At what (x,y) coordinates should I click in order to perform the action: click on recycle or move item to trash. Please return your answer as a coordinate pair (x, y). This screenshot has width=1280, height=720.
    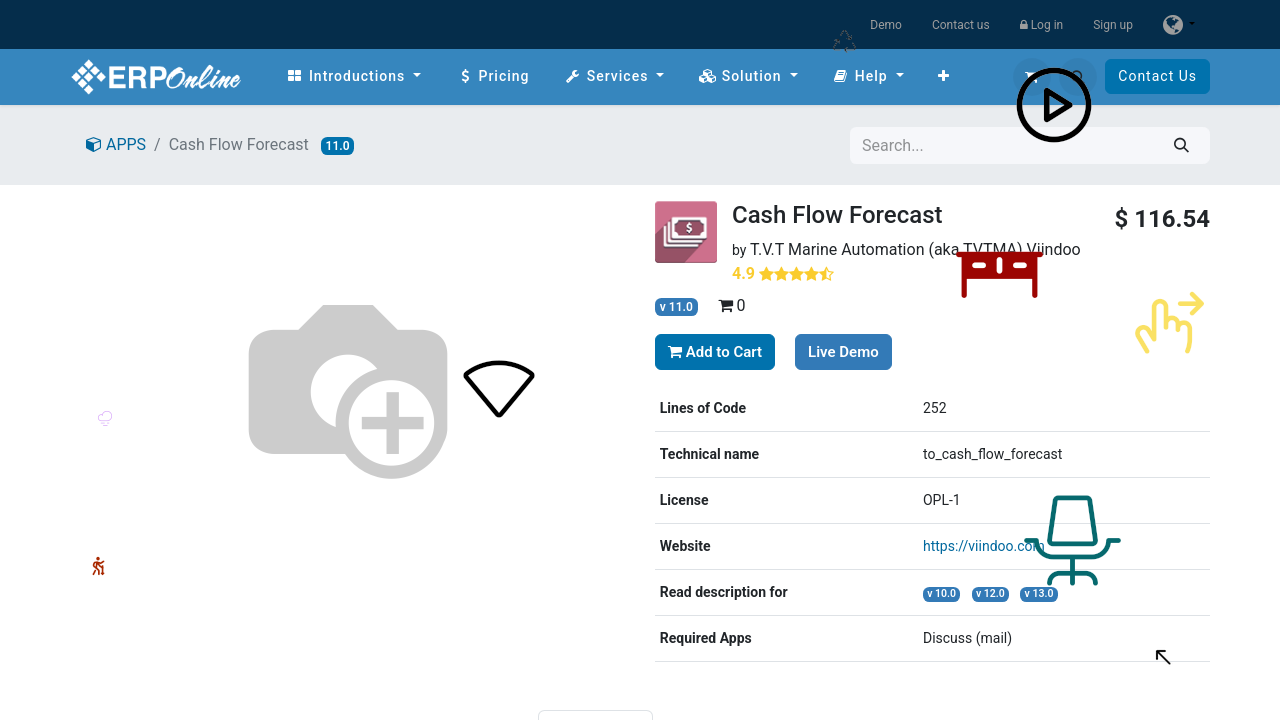
    Looking at the image, I should click on (844, 41).